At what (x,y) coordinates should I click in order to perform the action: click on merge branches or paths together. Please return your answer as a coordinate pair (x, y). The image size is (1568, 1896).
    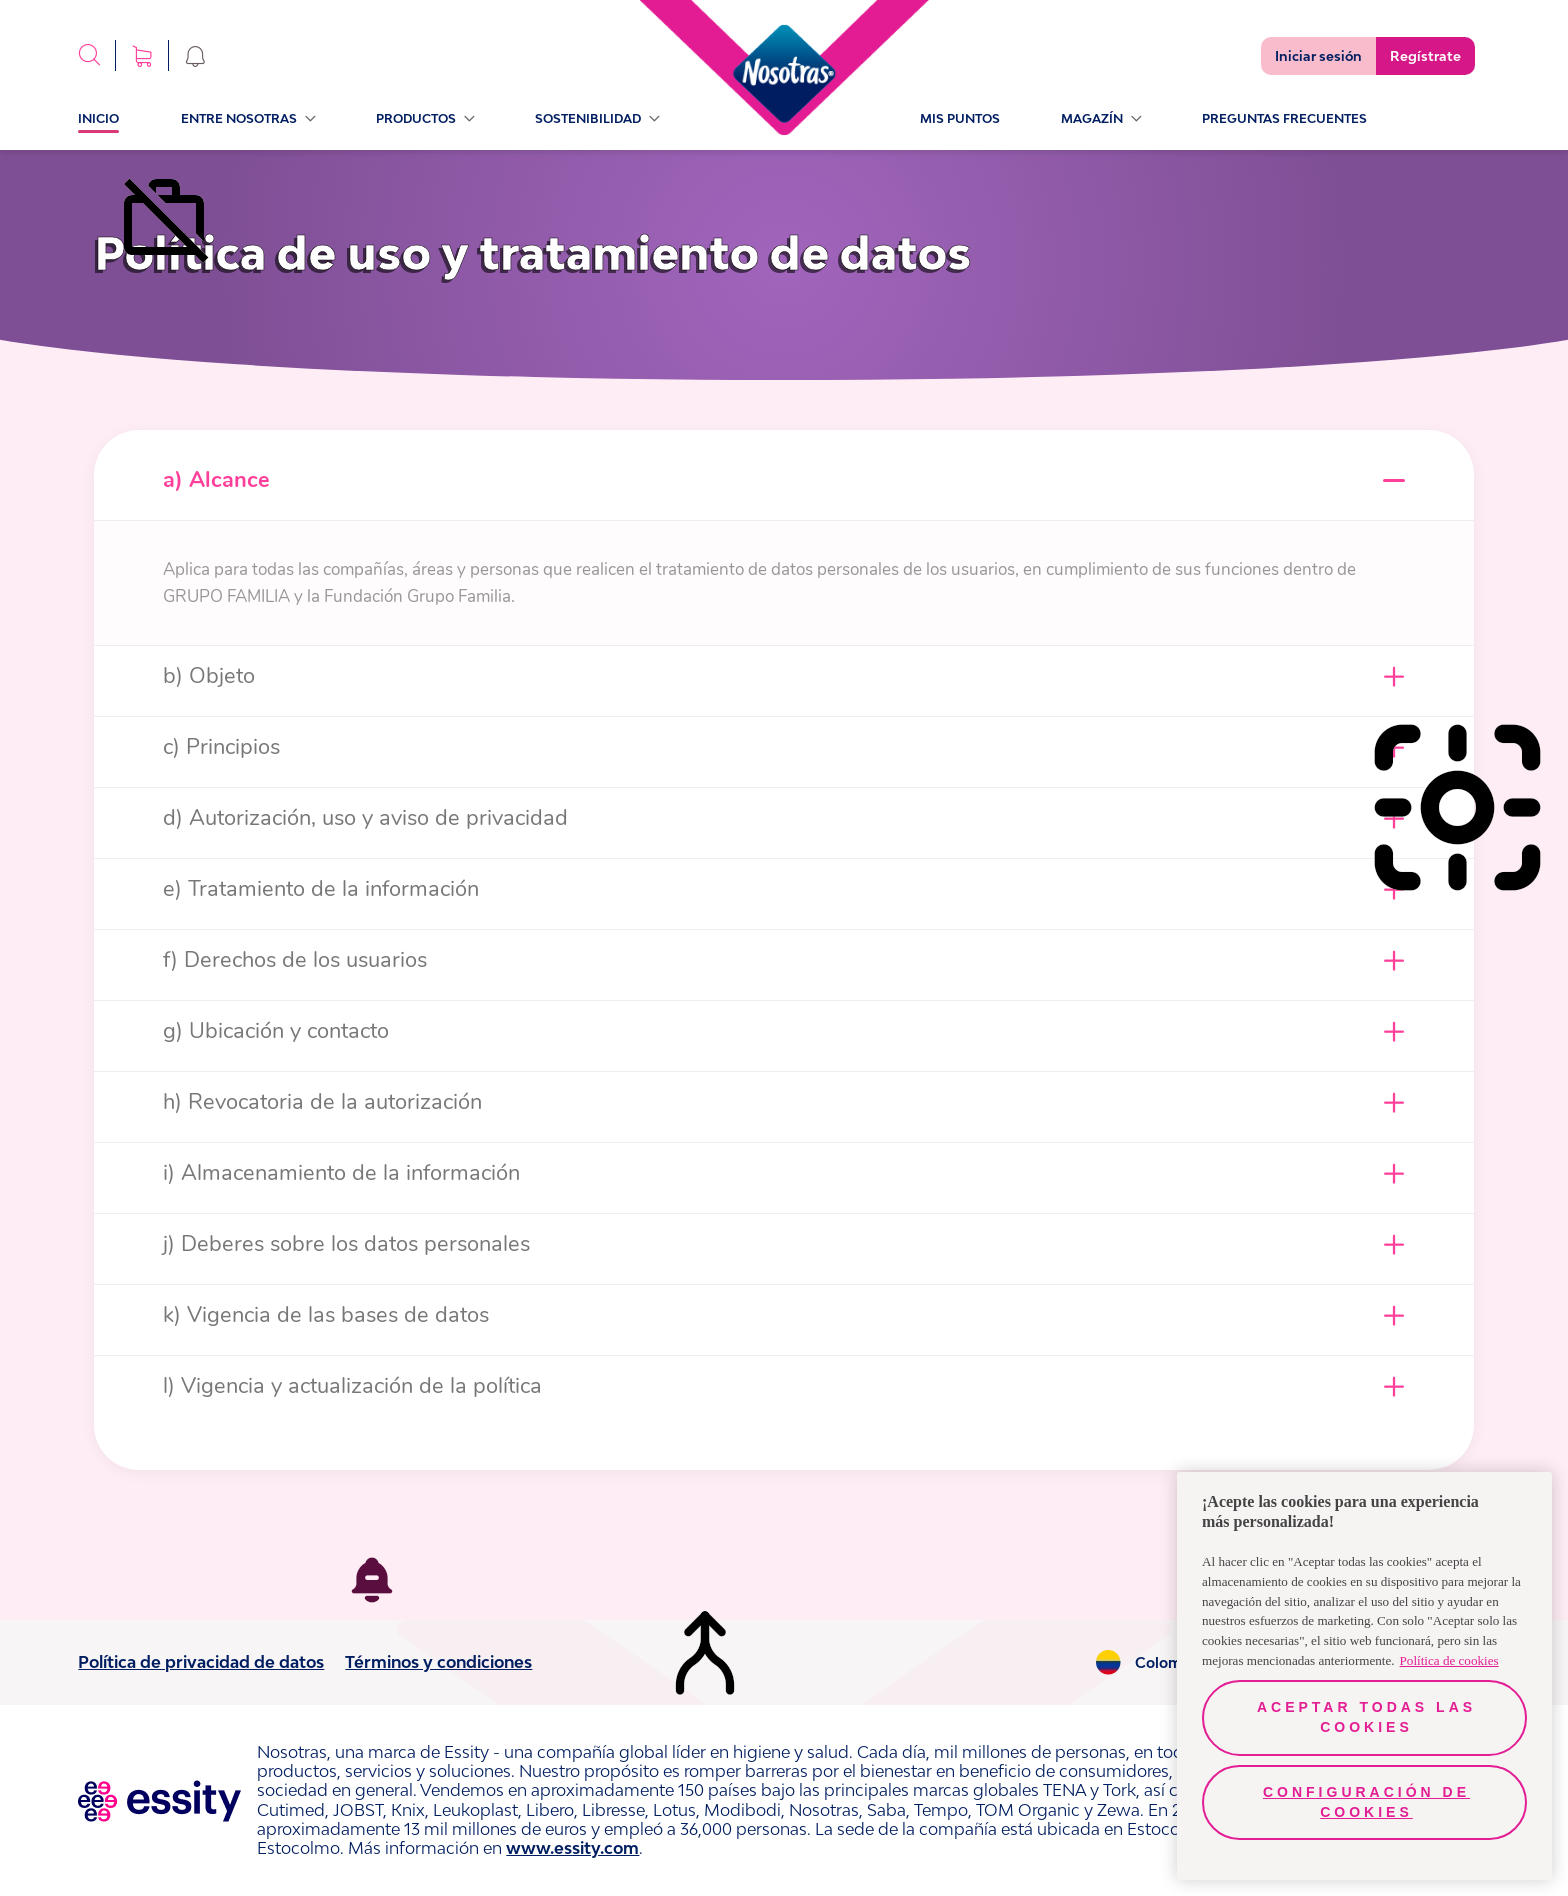
    Looking at the image, I should click on (705, 1653).